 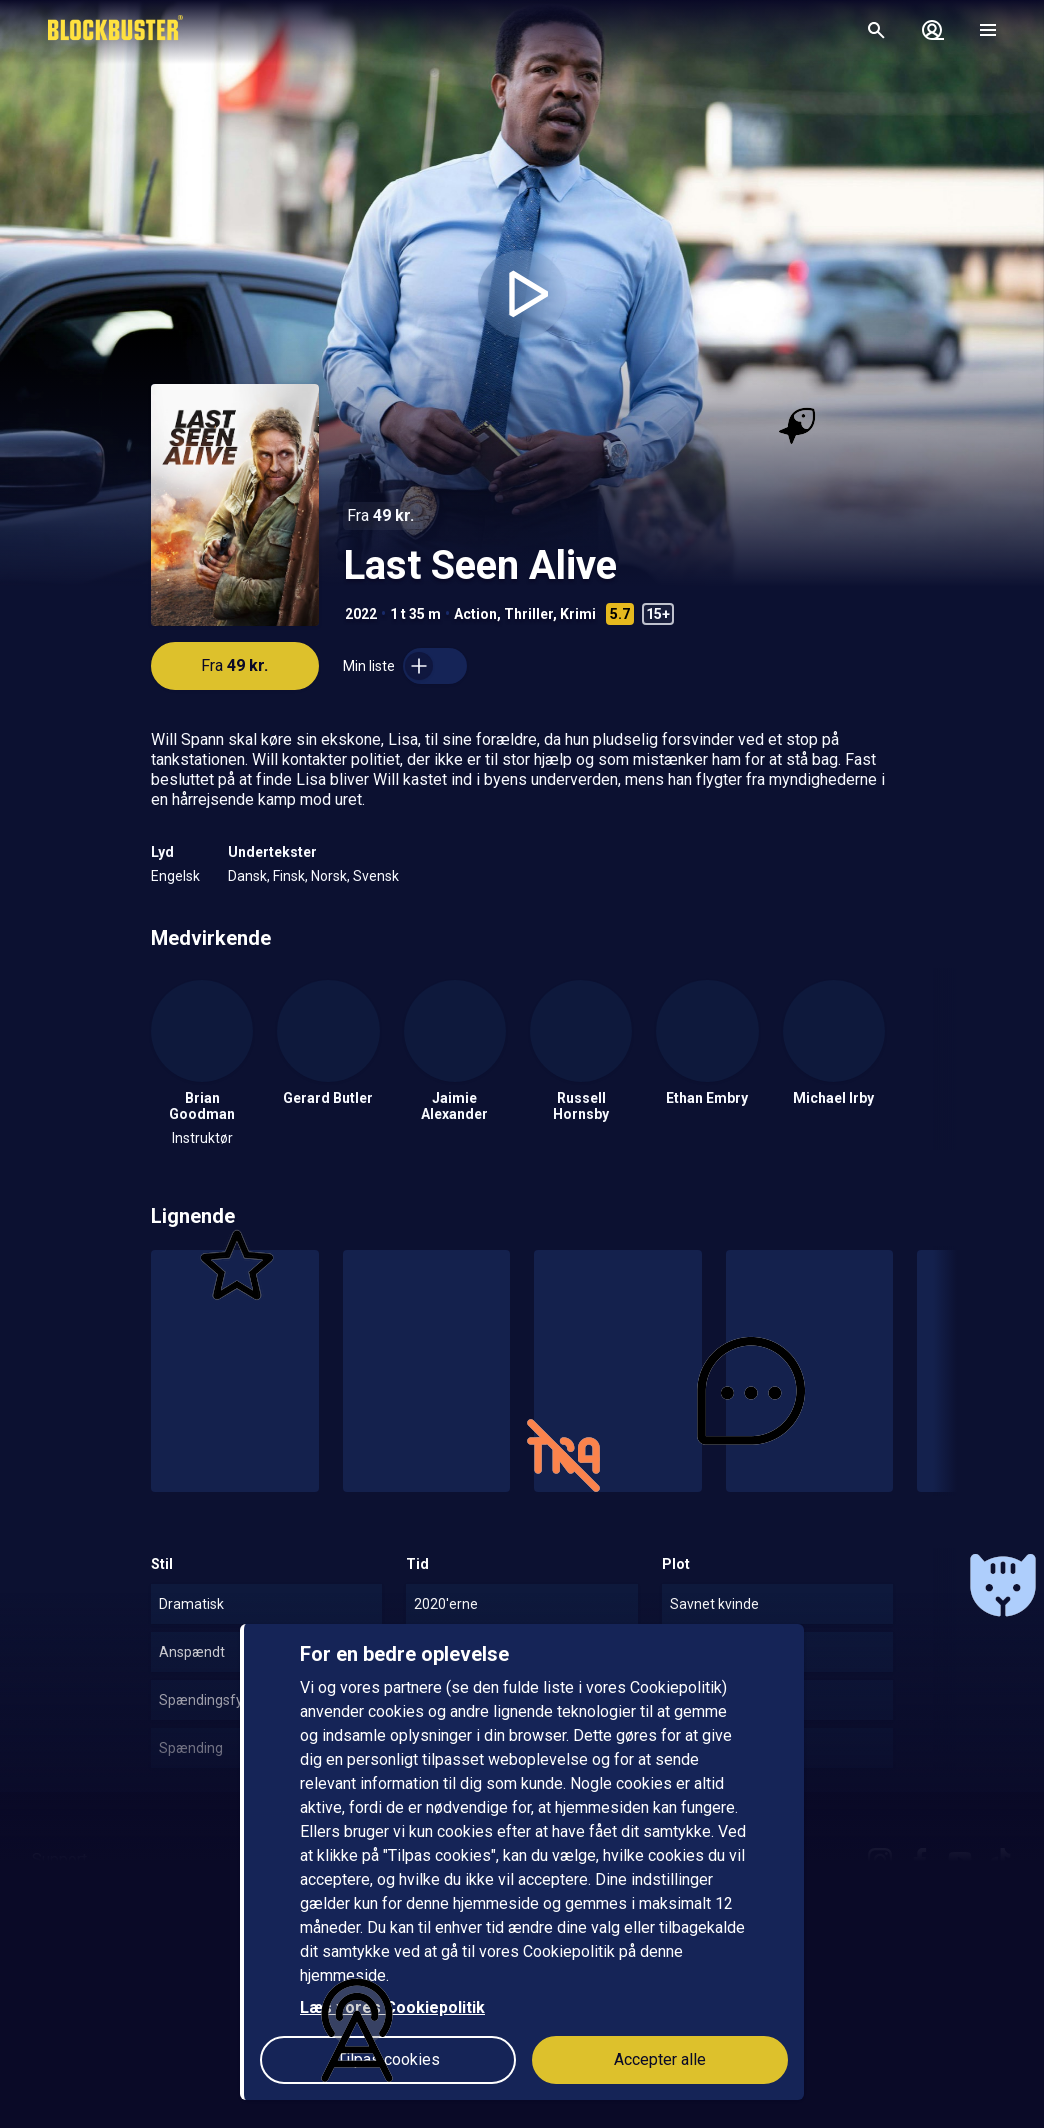 What do you see at coordinates (799, 424) in the screenshot?
I see `access fishing or marine-related features` at bounding box center [799, 424].